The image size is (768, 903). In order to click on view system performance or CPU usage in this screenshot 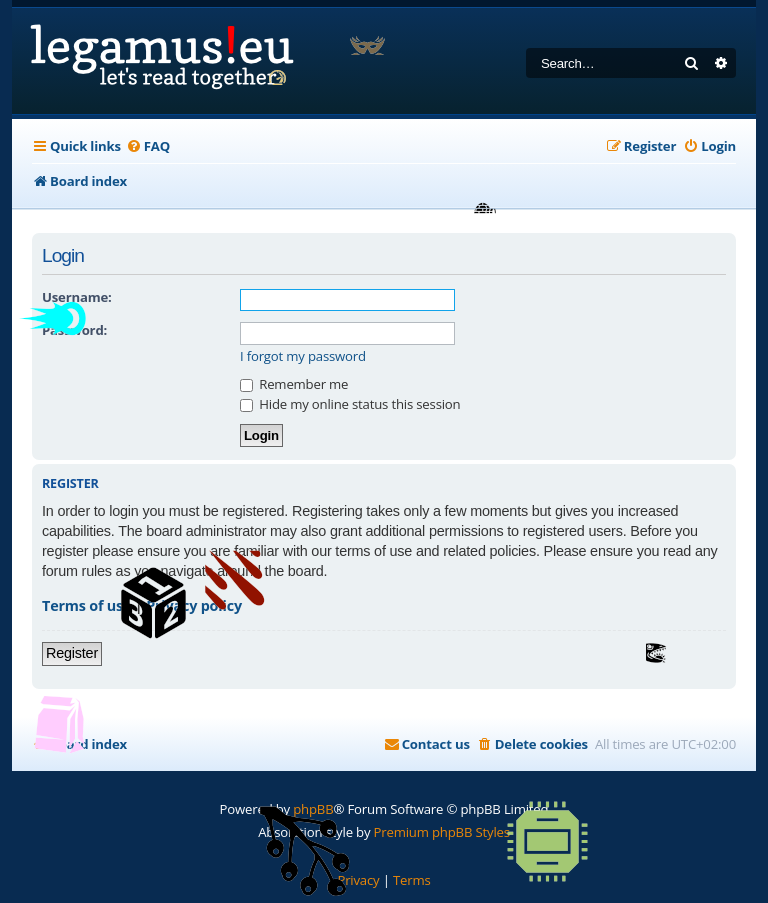, I will do `click(547, 841)`.